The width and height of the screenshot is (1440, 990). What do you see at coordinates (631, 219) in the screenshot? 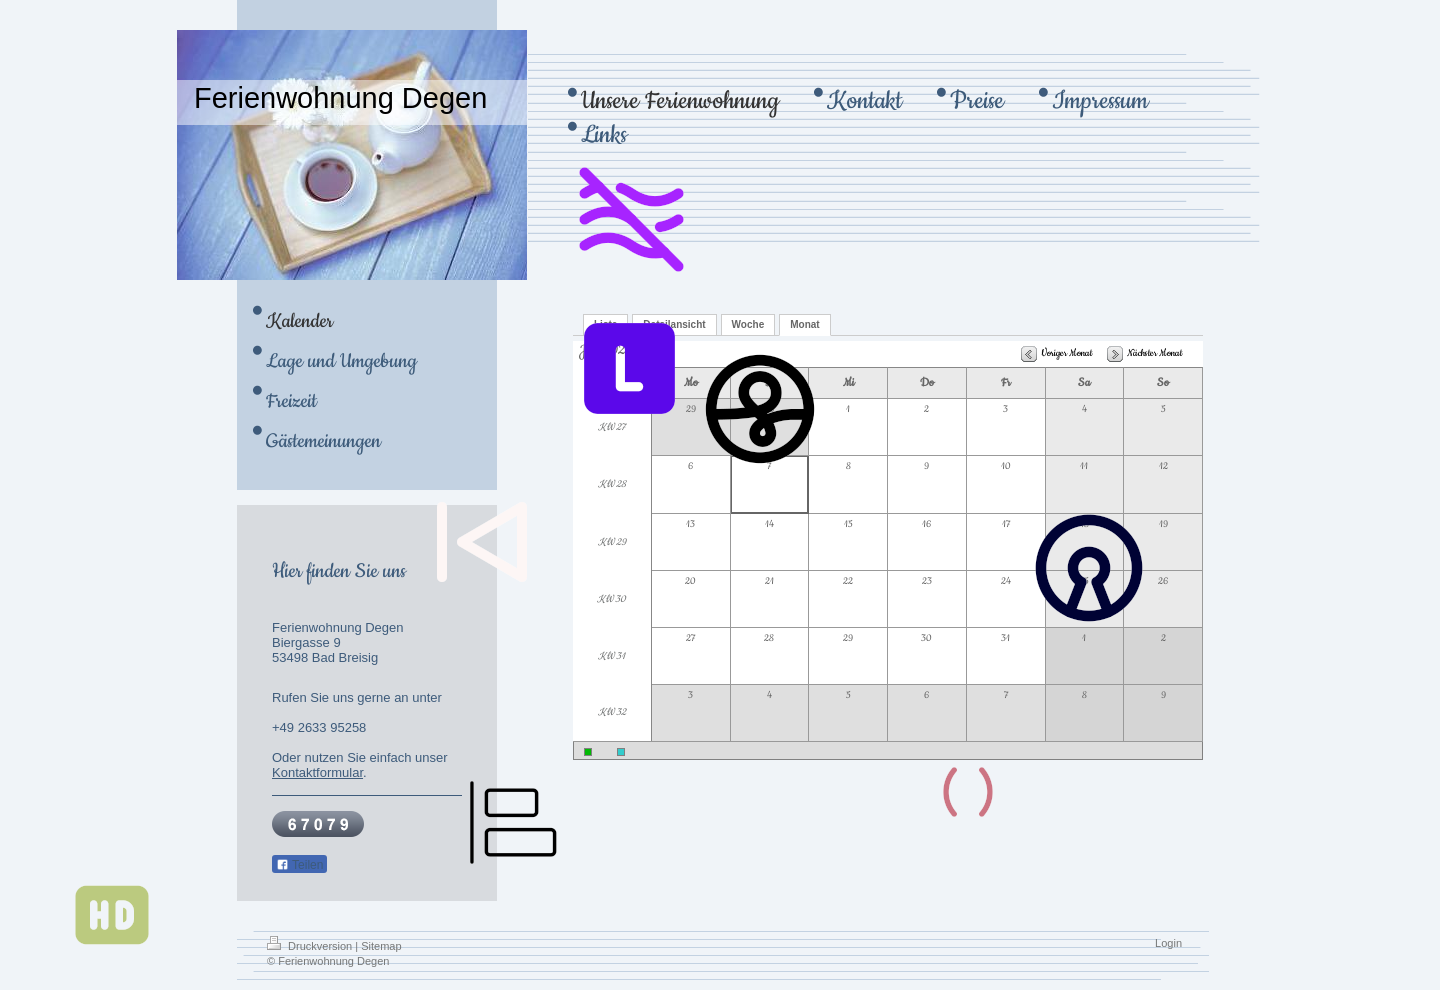
I see `disable water ripple effect` at bounding box center [631, 219].